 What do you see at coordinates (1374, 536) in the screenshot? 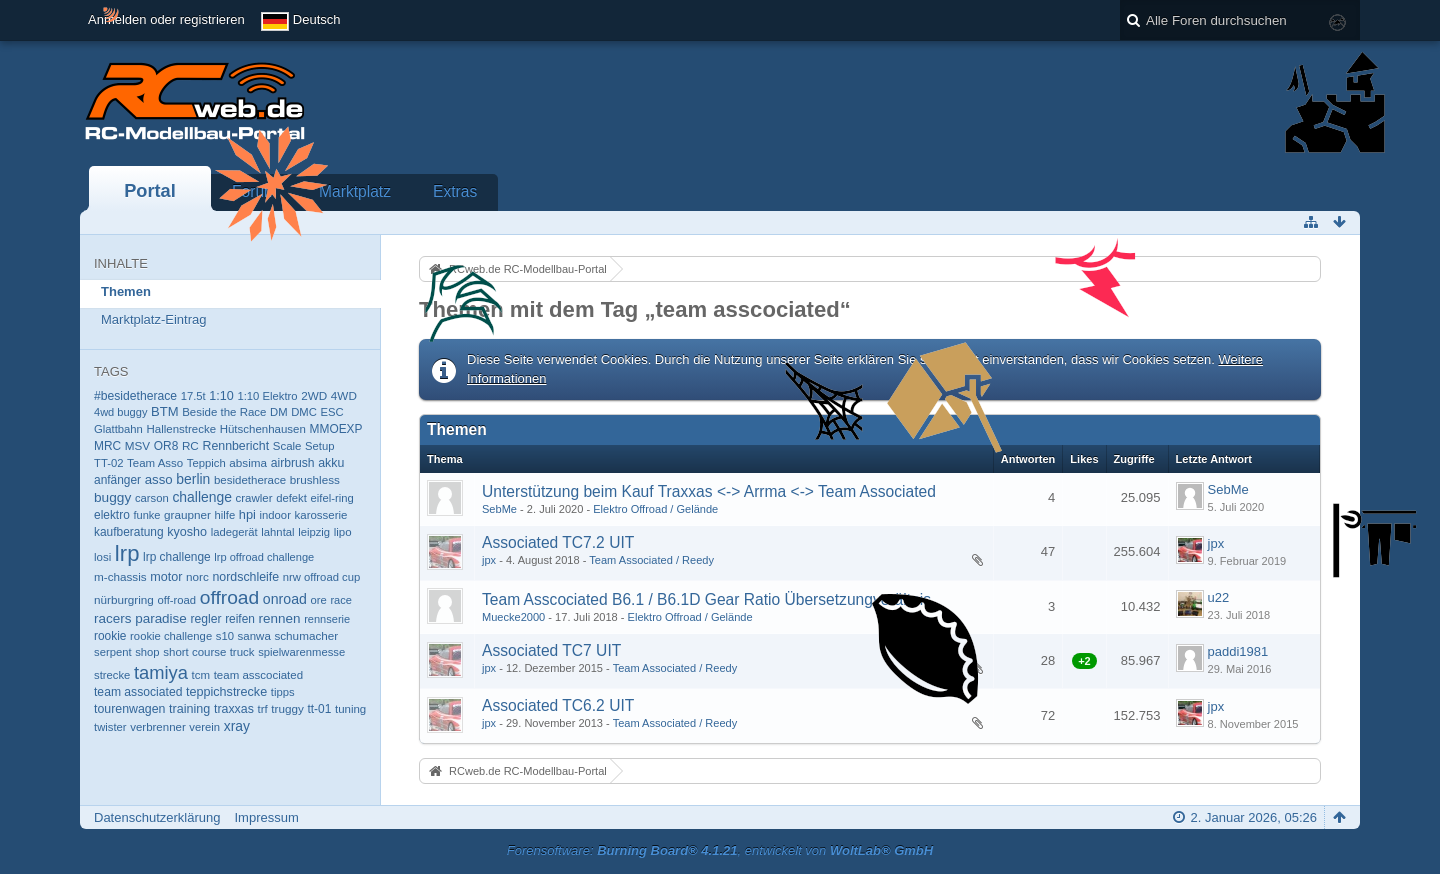
I see `laundry or clothing care feature` at bounding box center [1374, 536].